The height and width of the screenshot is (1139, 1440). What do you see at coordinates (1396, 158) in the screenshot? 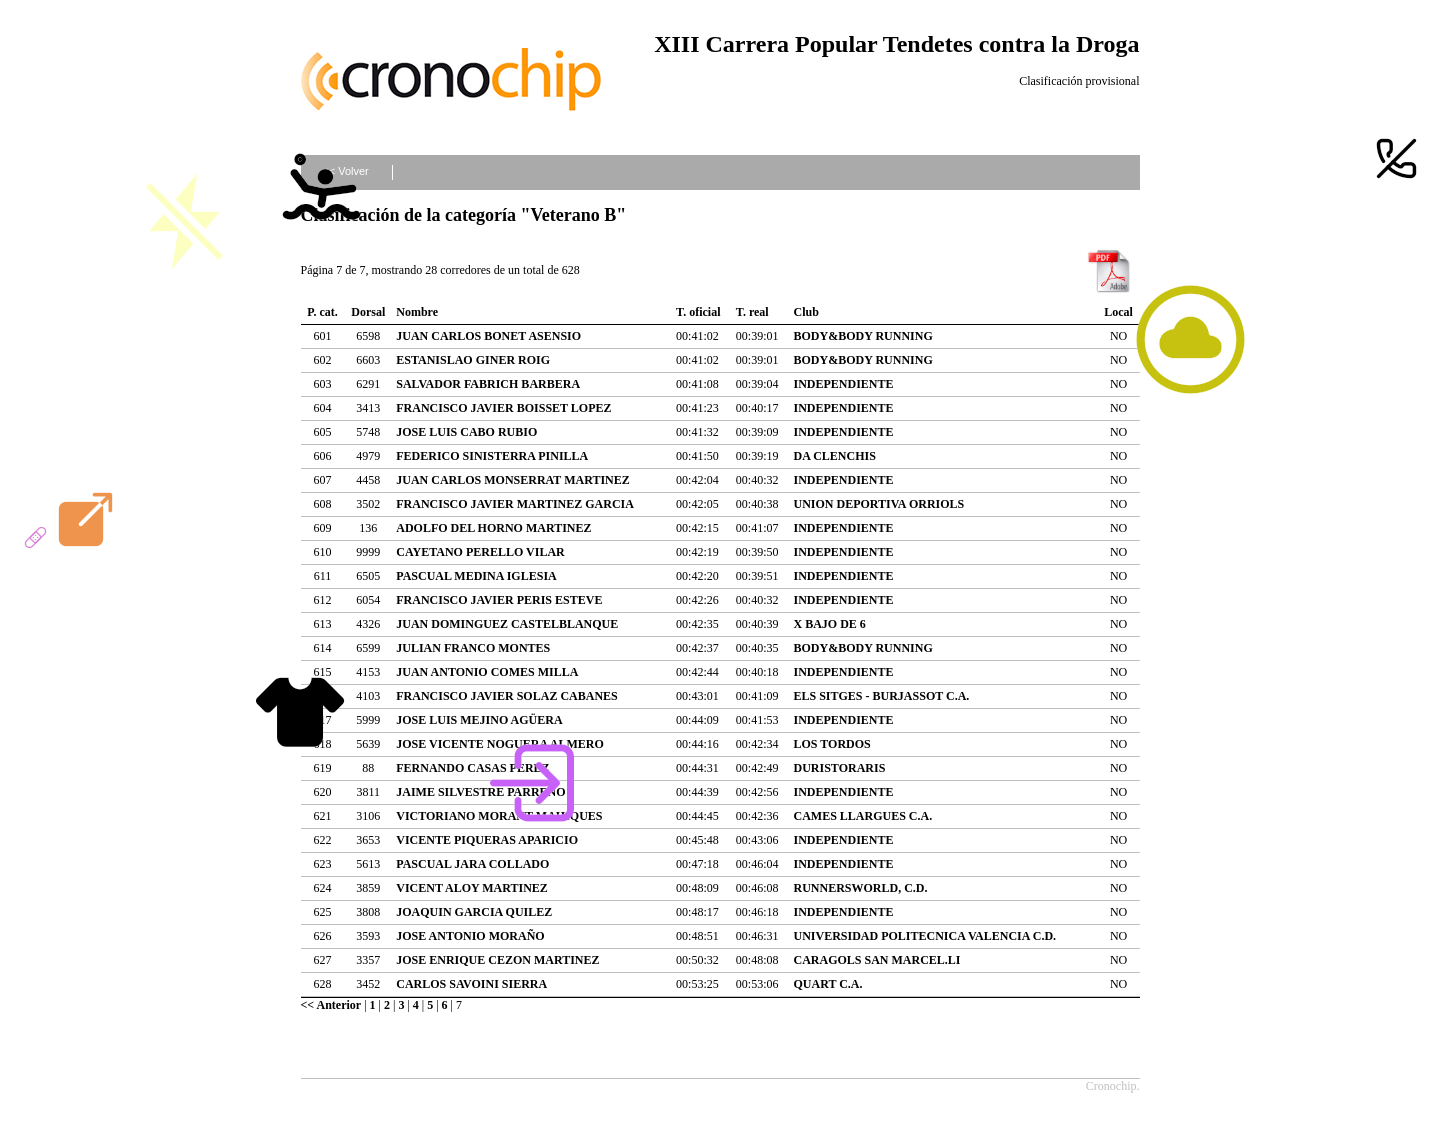
I see `mute or disable phone calls` at bounding box center [1396, 158].